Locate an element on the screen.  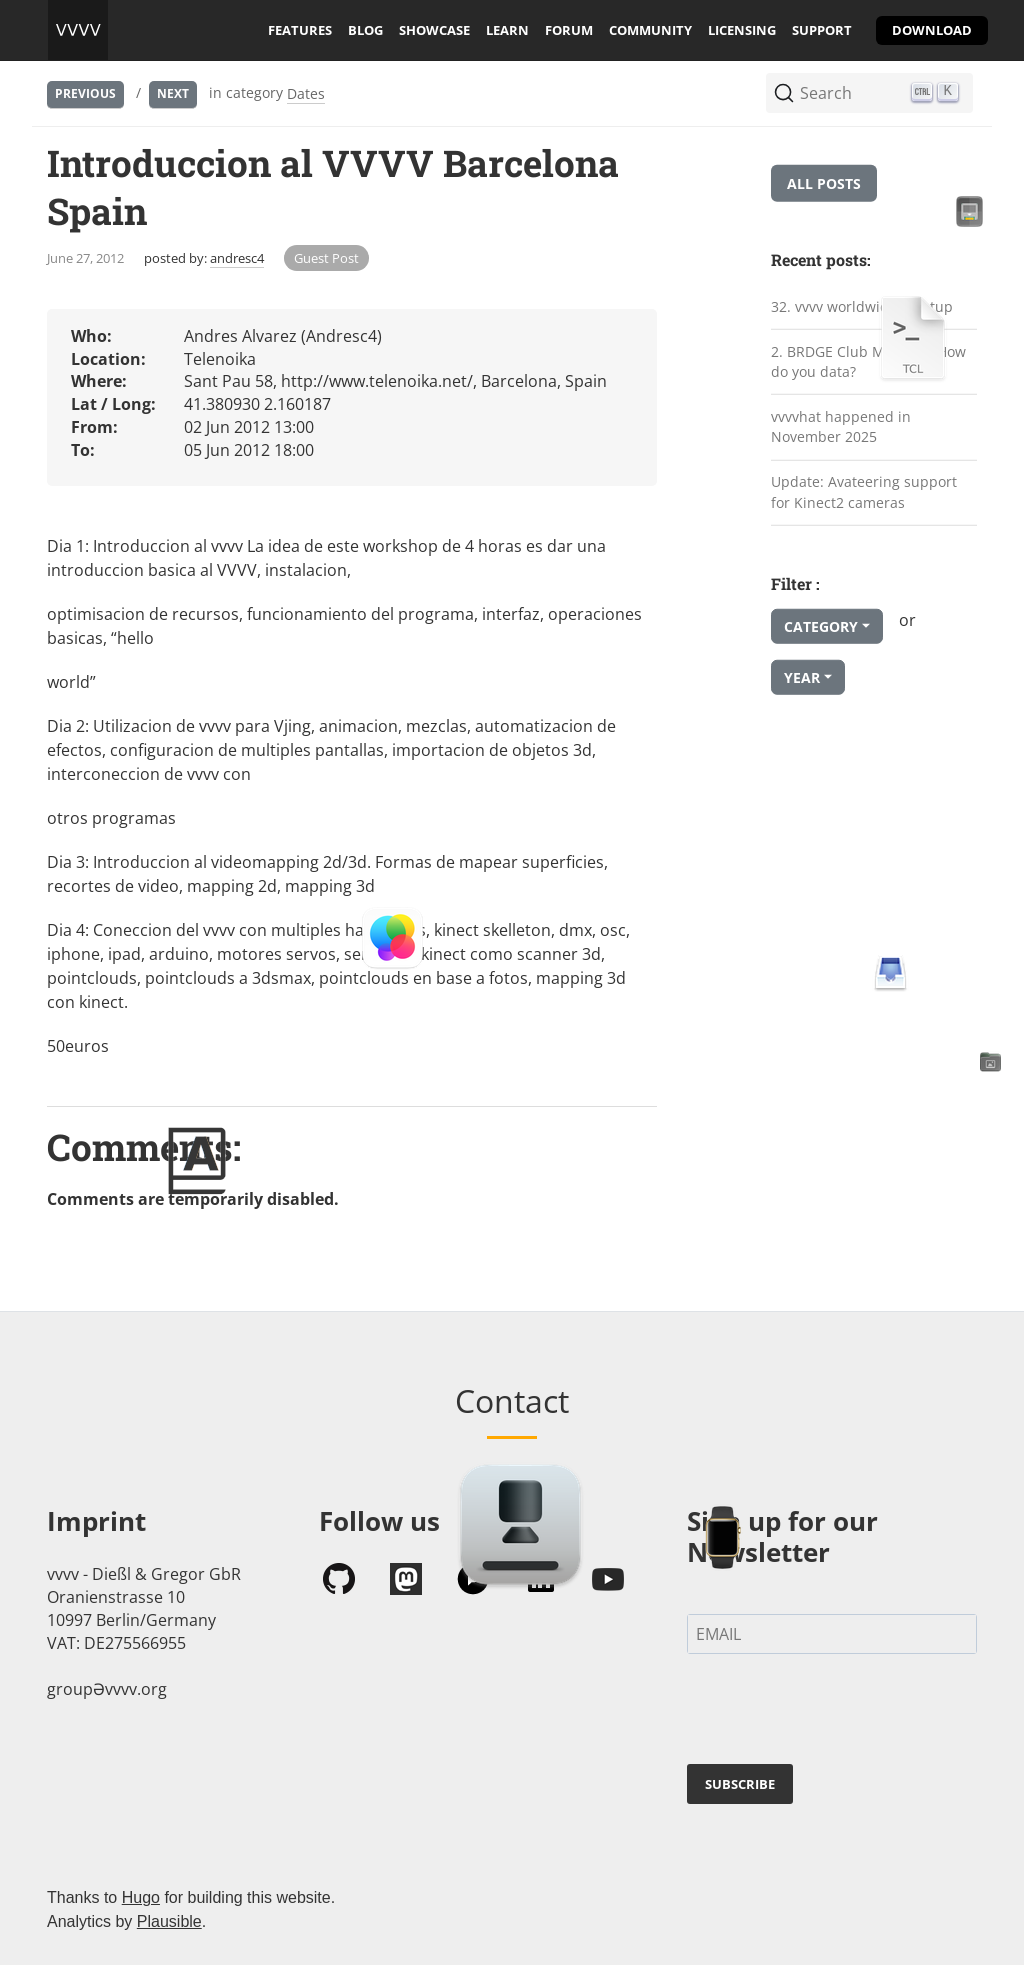
open your pictures folder is located at coordinates (990, 1061).